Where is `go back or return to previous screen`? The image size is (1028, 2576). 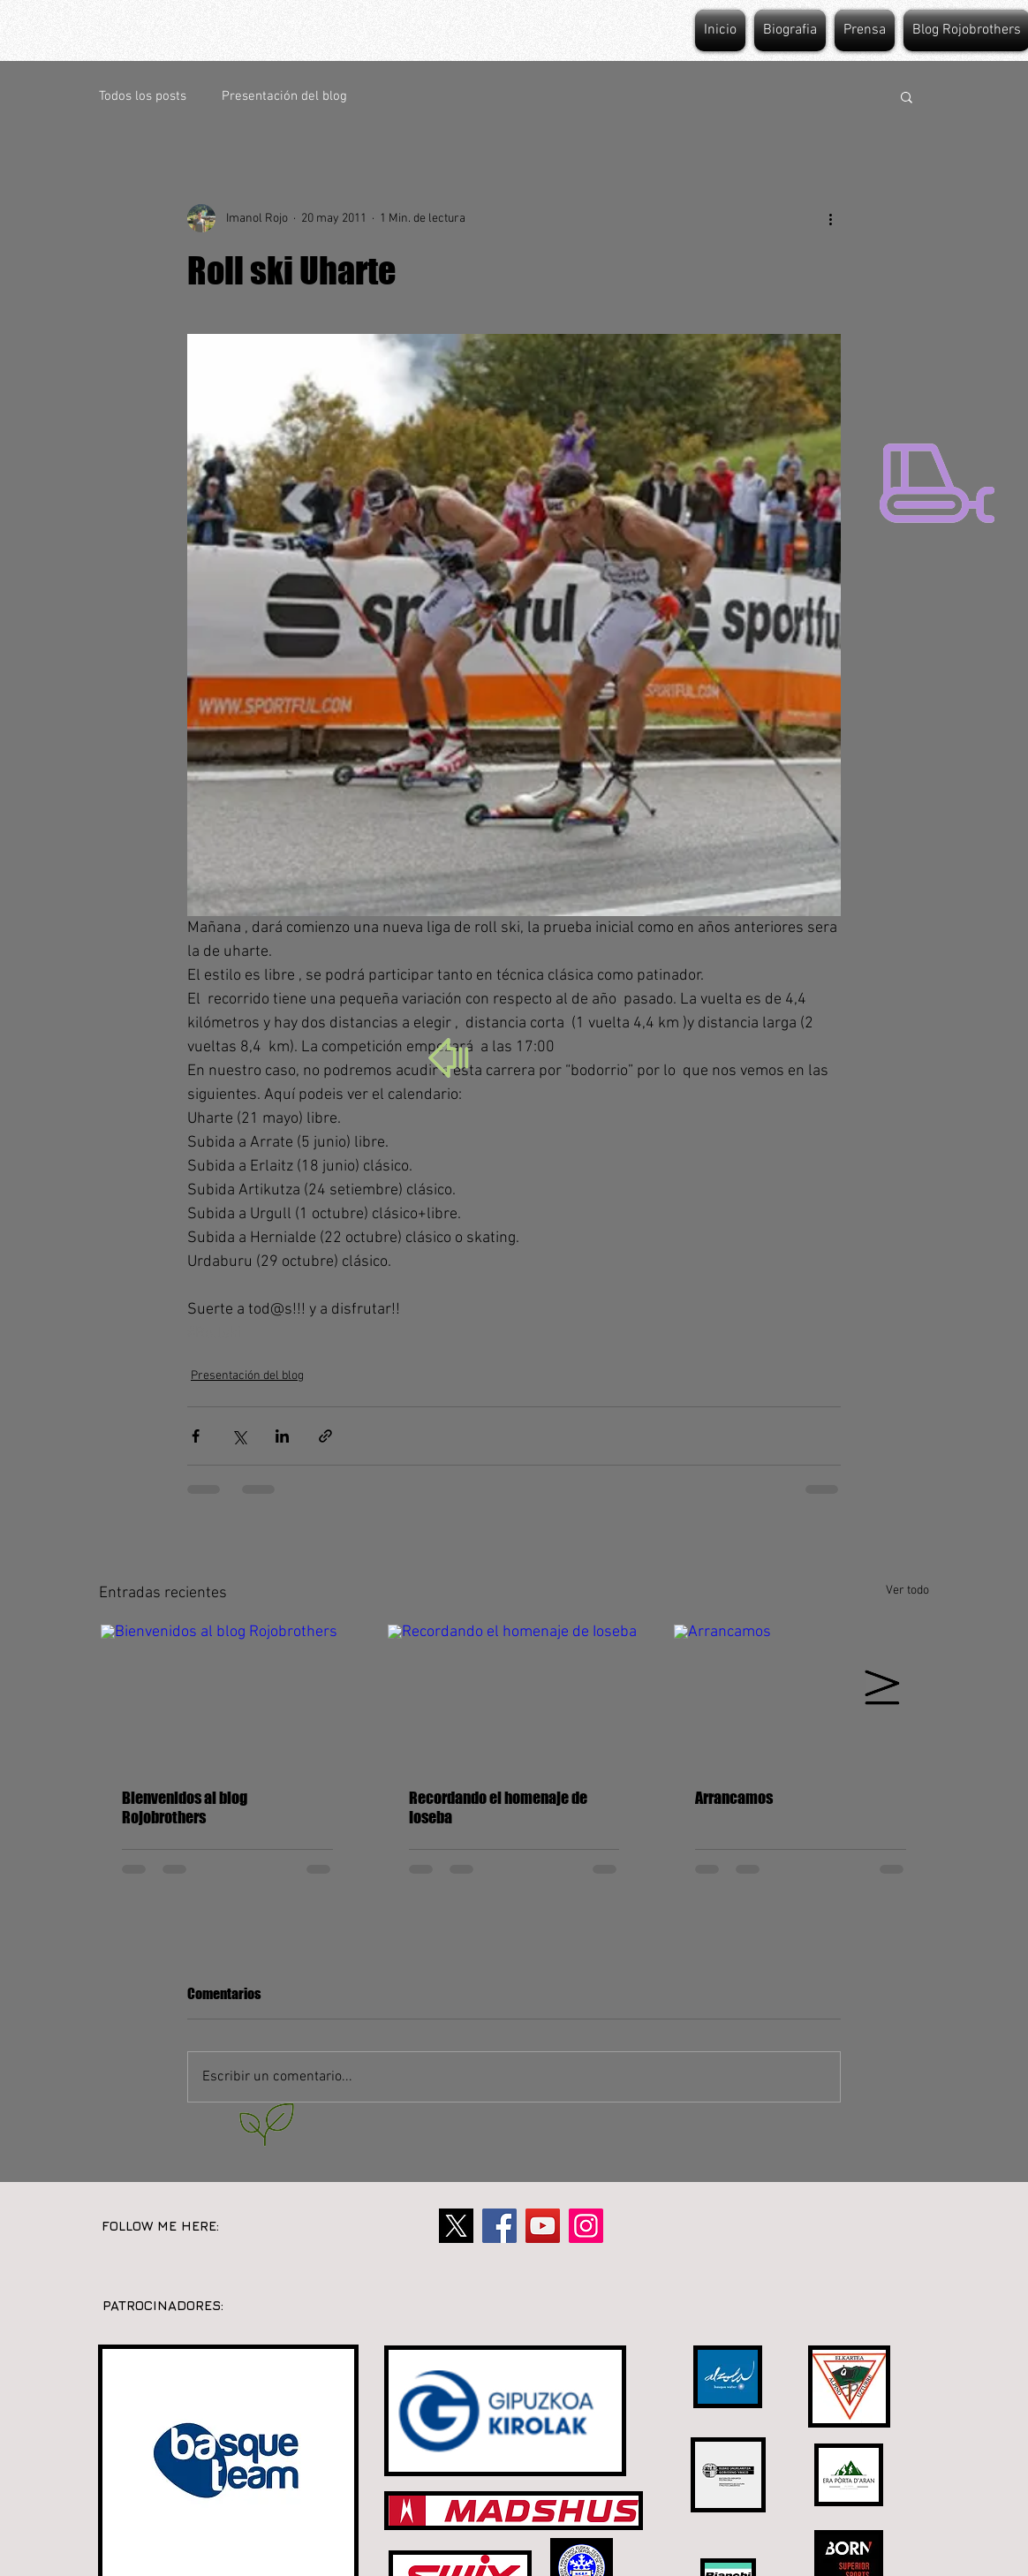 go back or return to previous screen is located at coordinates (450, 1057).